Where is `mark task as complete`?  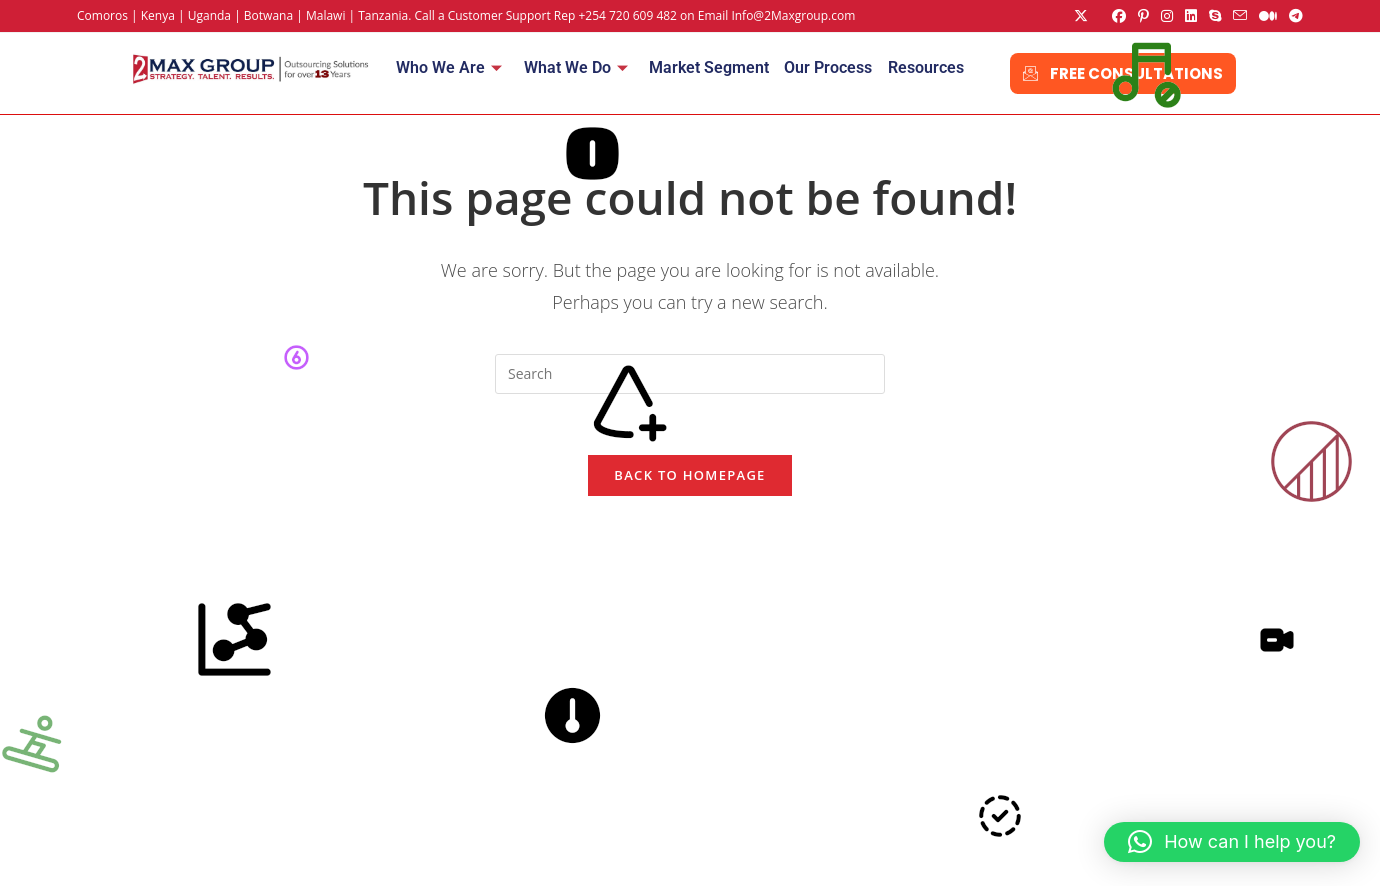
mark task as complete is located at coordinates (1000, 816).